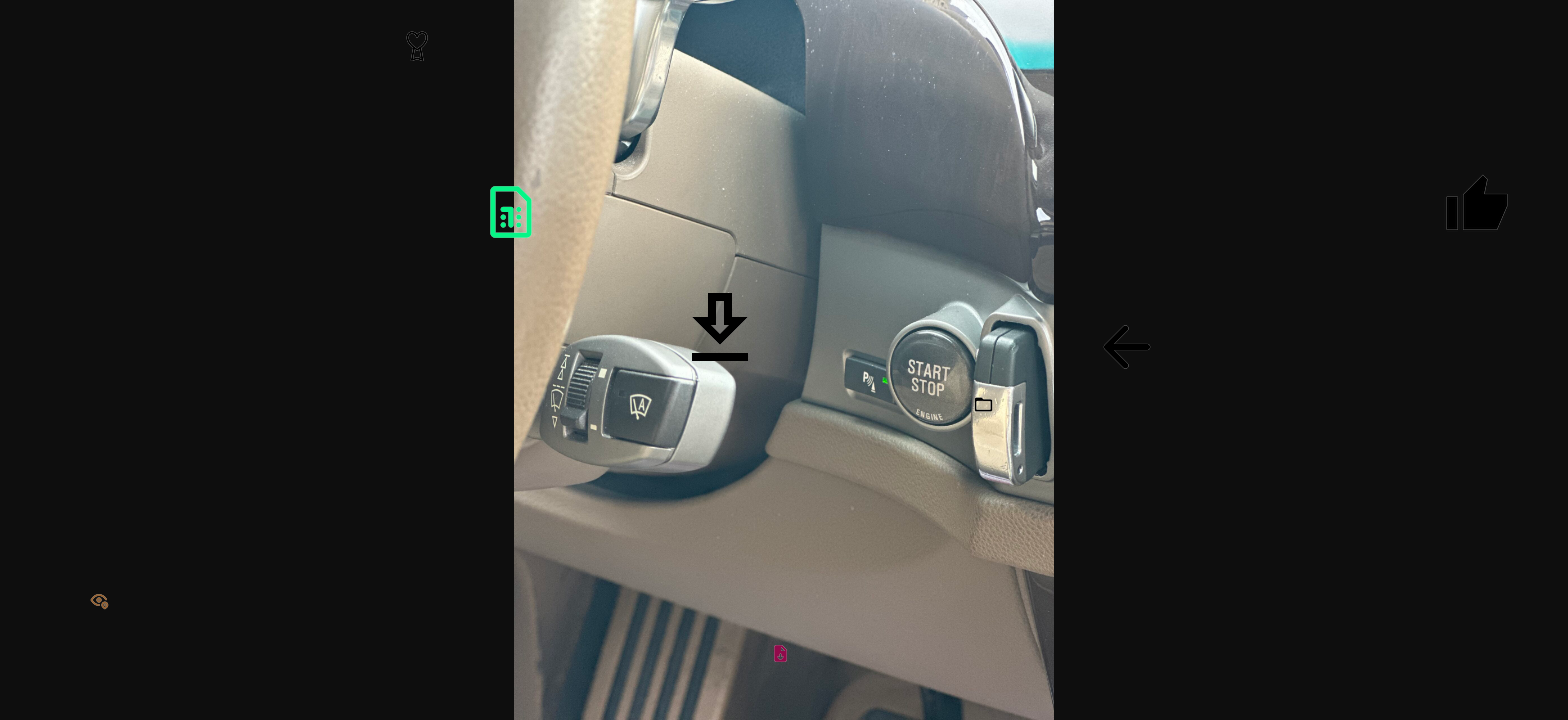 This screenshot has height=720, width=1568. I want to click on download a file or content, so click(720, 329).